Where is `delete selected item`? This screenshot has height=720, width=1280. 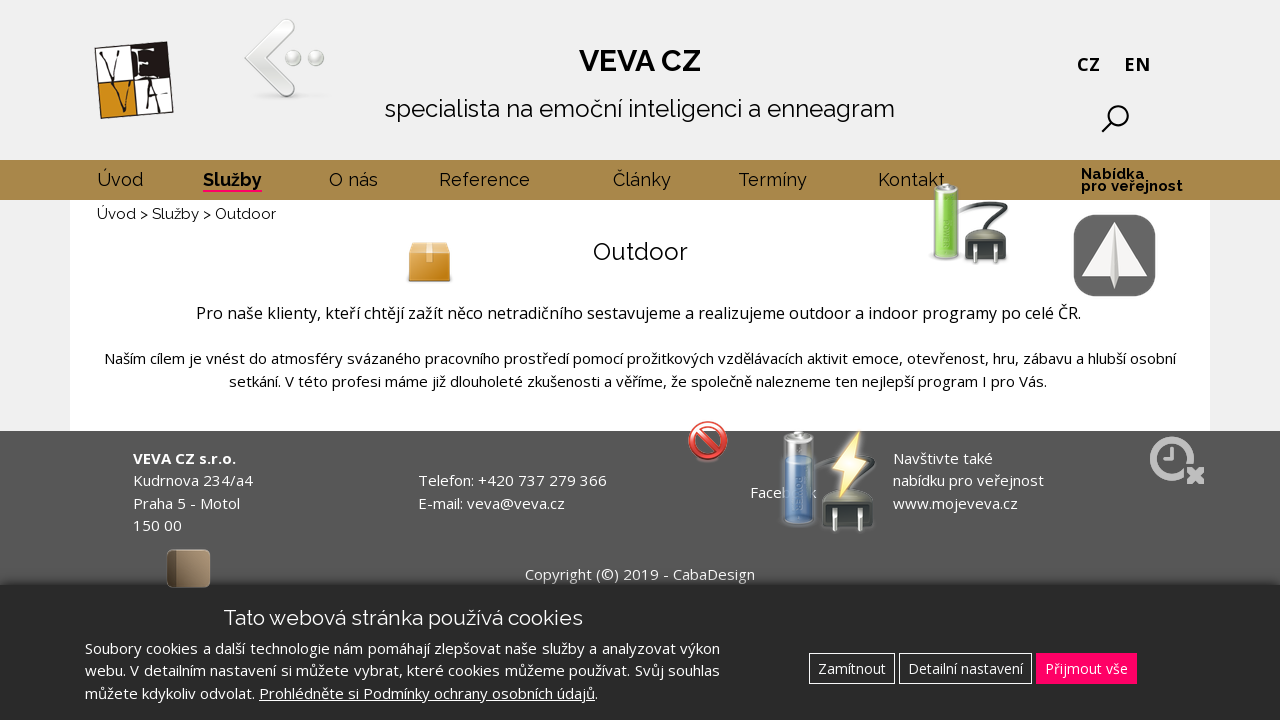 delete selected item is located at coordinates (707, 438).